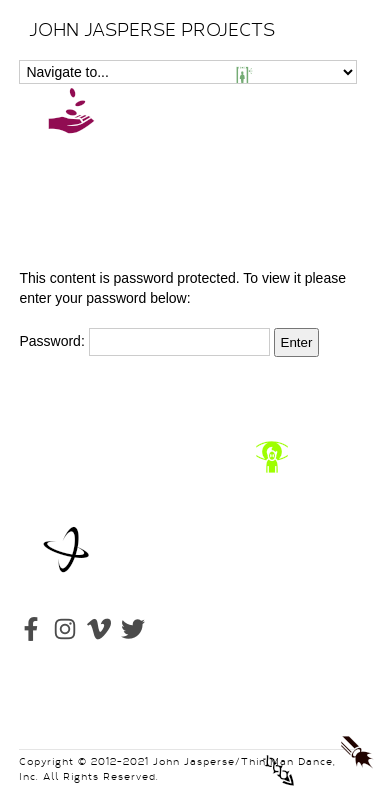 The height and width of the screenshot is (796, 376). I want to click on indicates weapon fired or shooting action, so click(357, 752).